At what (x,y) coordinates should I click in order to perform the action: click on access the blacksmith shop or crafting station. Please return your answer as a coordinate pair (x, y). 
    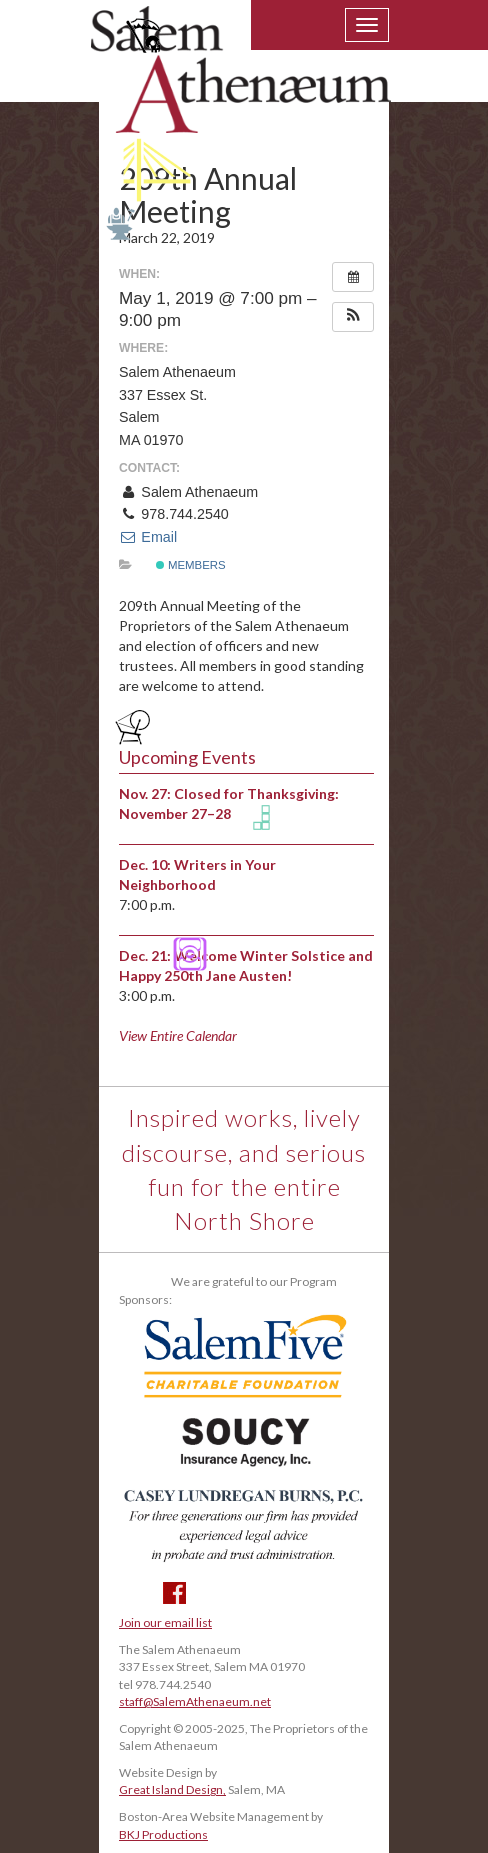
    Looking at the image, I should click on (119, 223).